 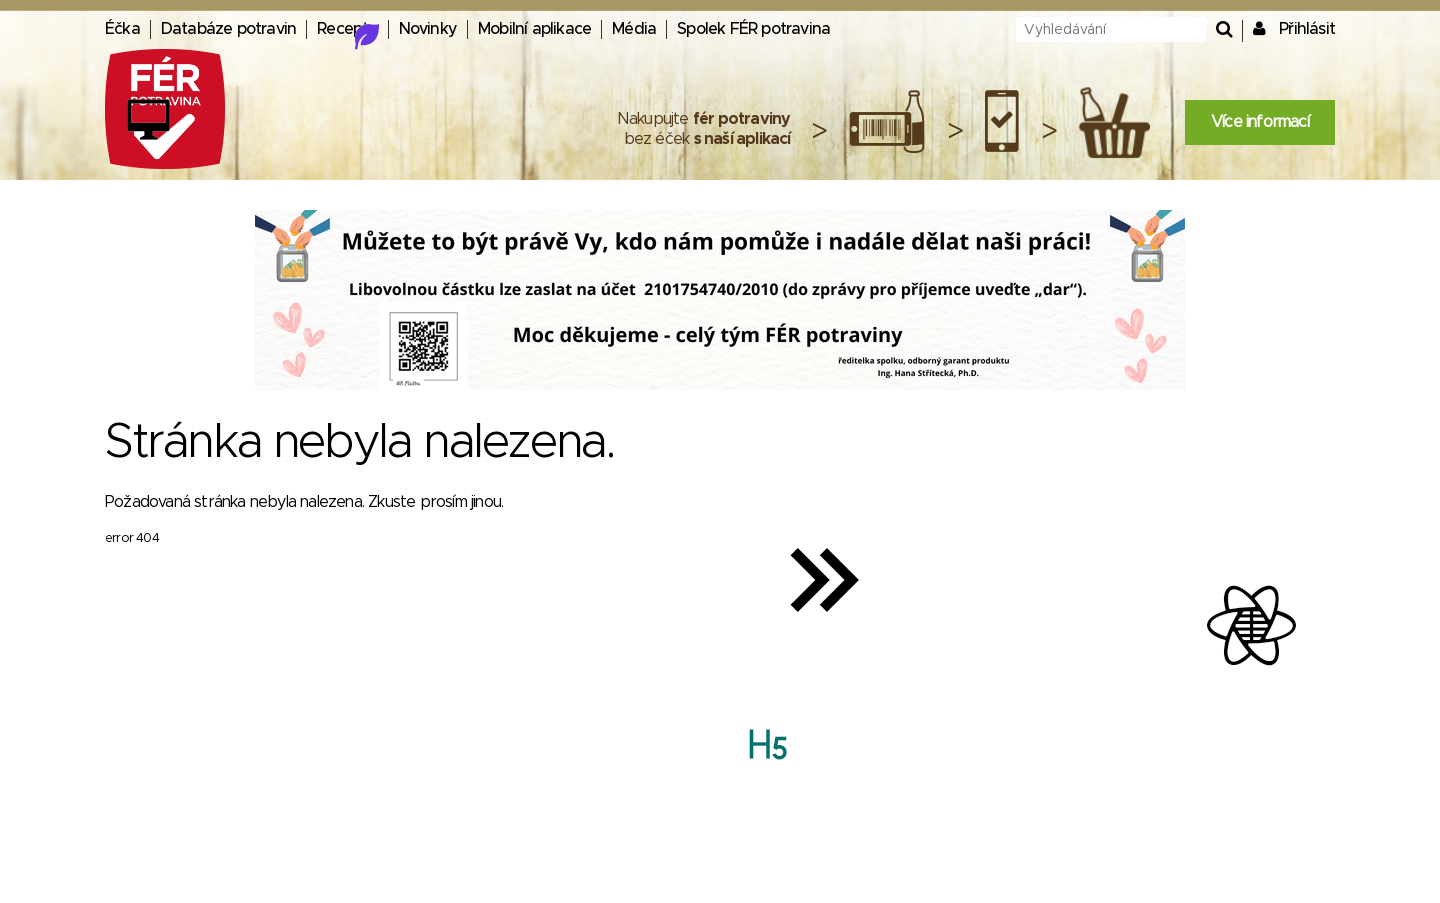 What do you see at coordinates (768, 744) in the screenshot?
I see `format text as heading level 5` at bounding box center [768, 744].